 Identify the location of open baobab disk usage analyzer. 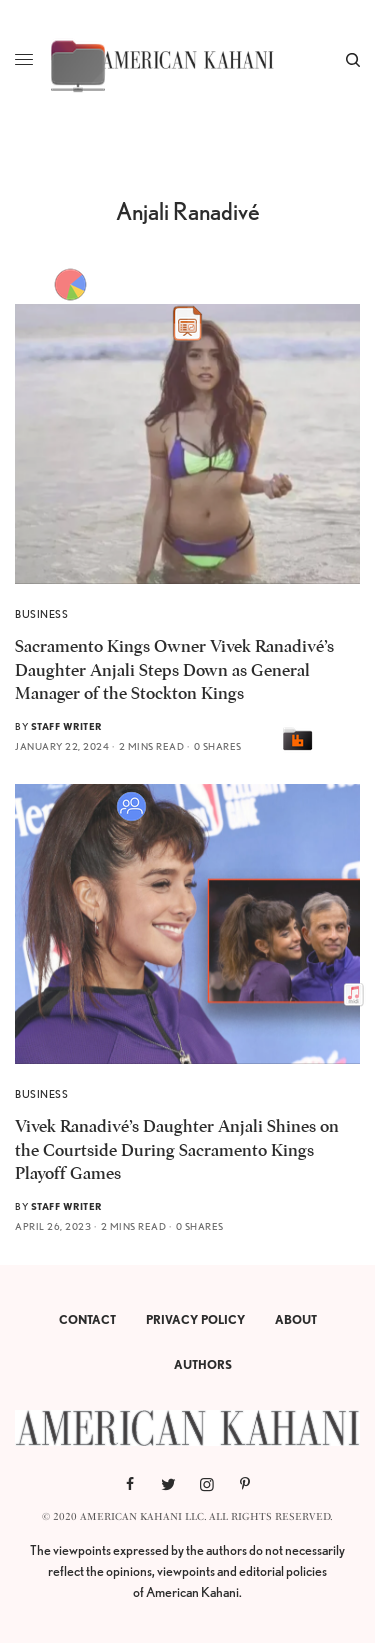
(70, 284).